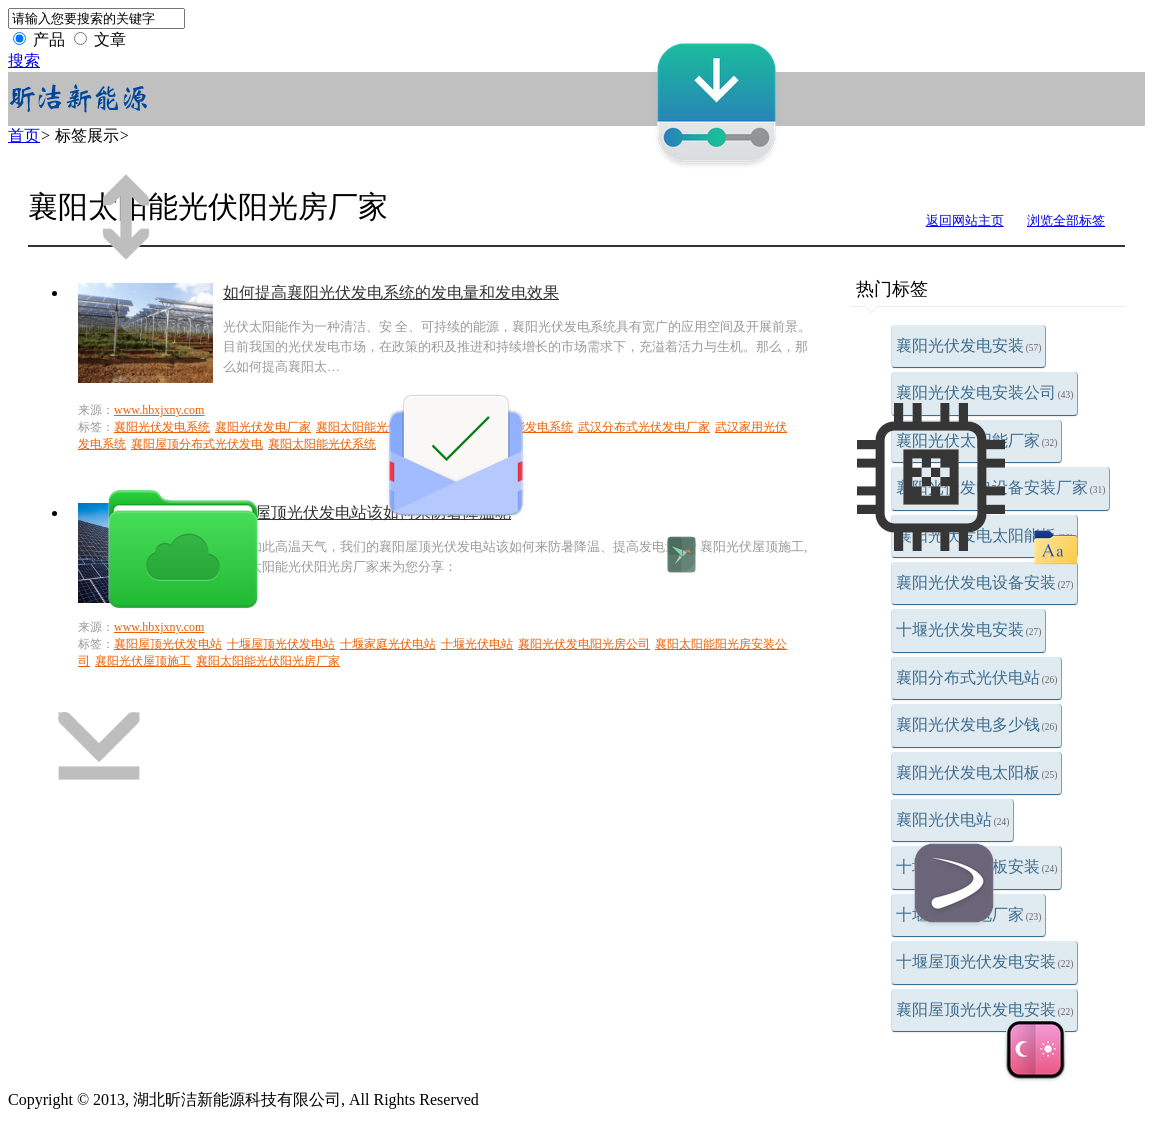  What do you see at coordinates (681, 554) in the screenshot?
I see `a snap package file for linux software installation` at bounding box center [681, 554].